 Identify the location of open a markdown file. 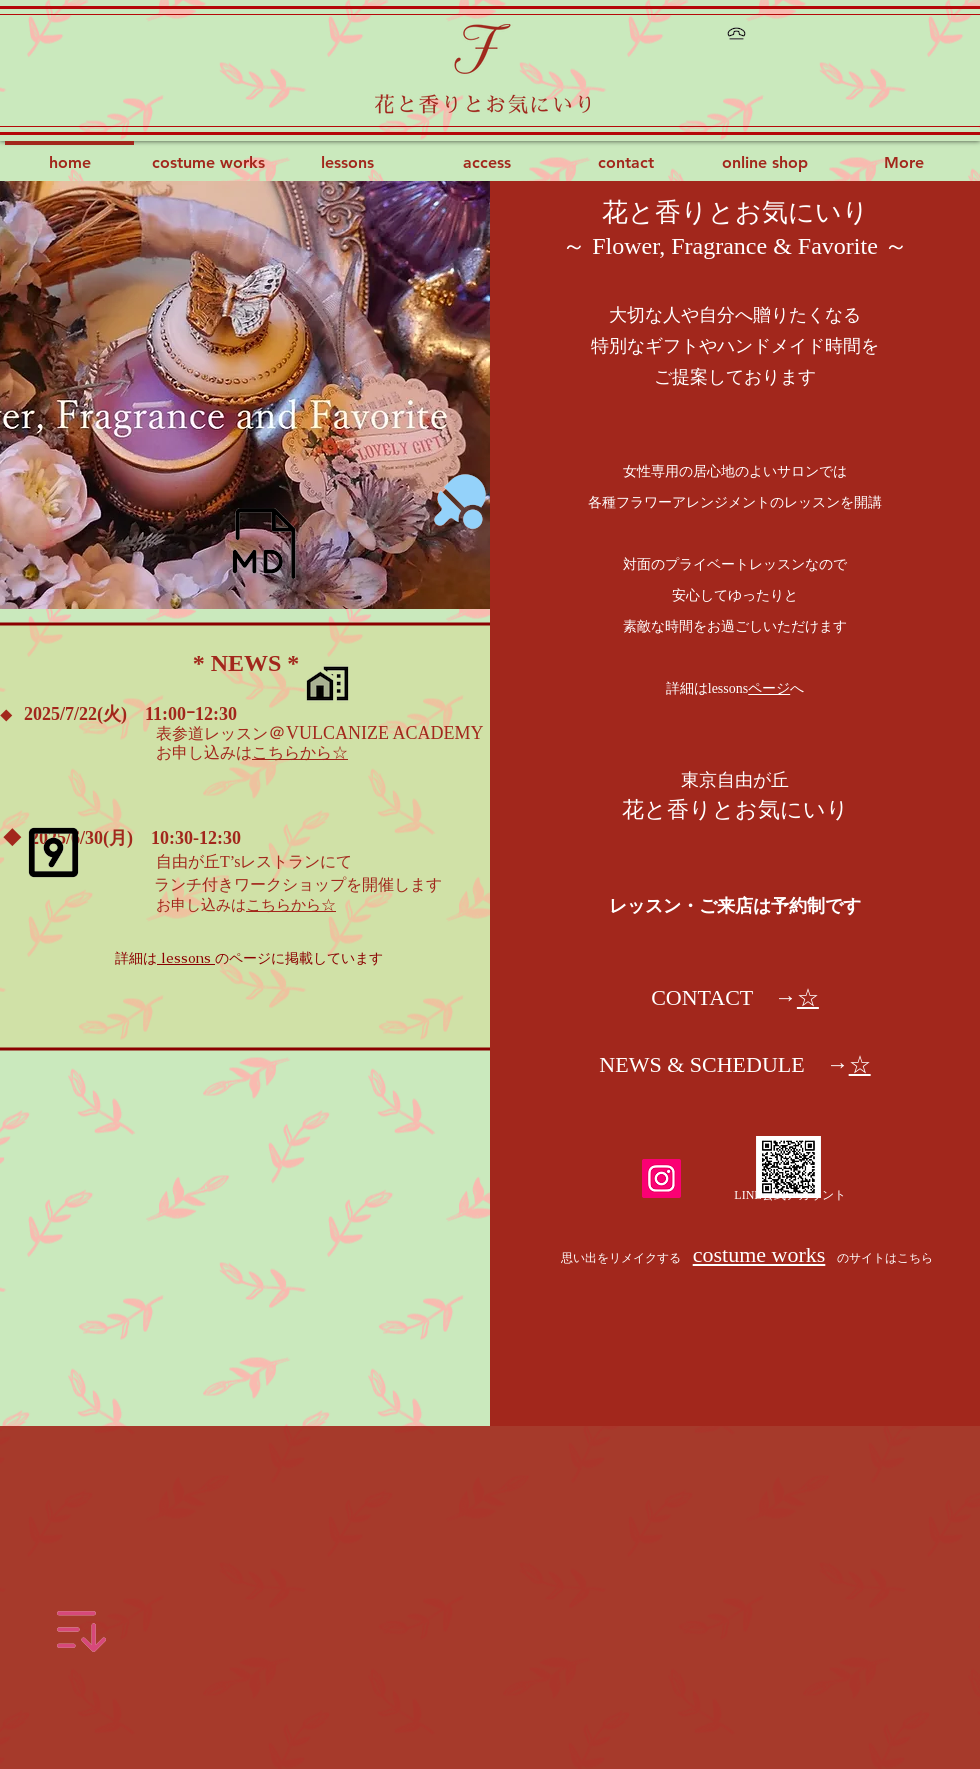
(265, 543).